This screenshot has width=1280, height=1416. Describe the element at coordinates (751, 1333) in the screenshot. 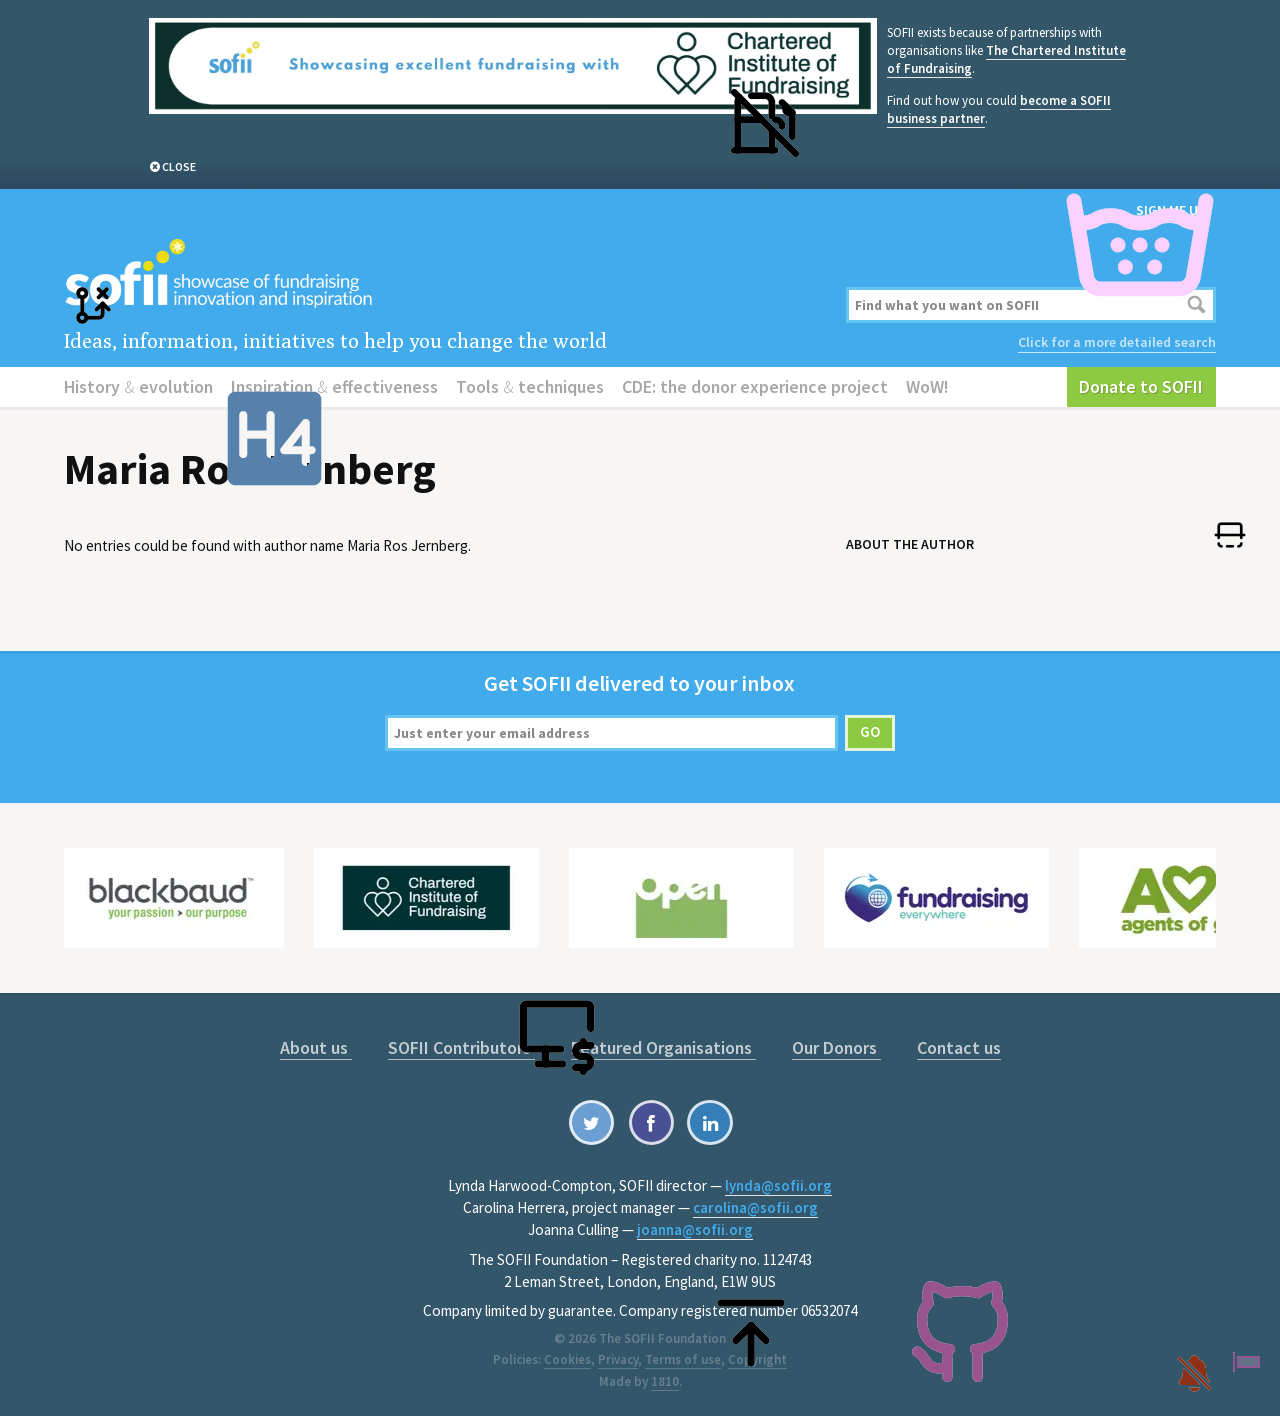

I see `scroll to top of page` at that location.